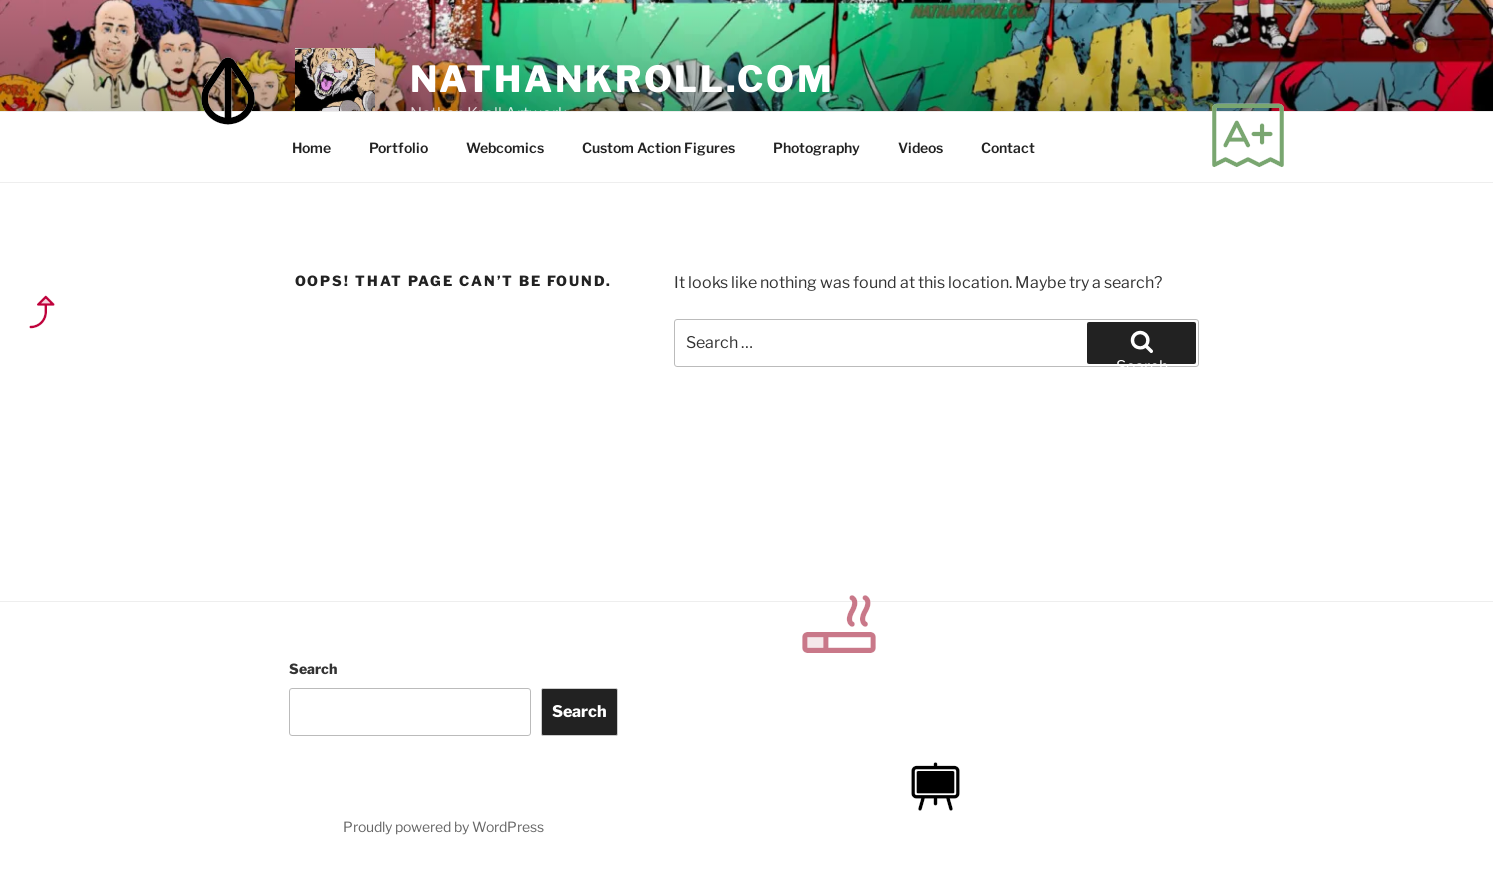  I want to click on navigate back and up in a menu hierarchy, so click(42, 312).